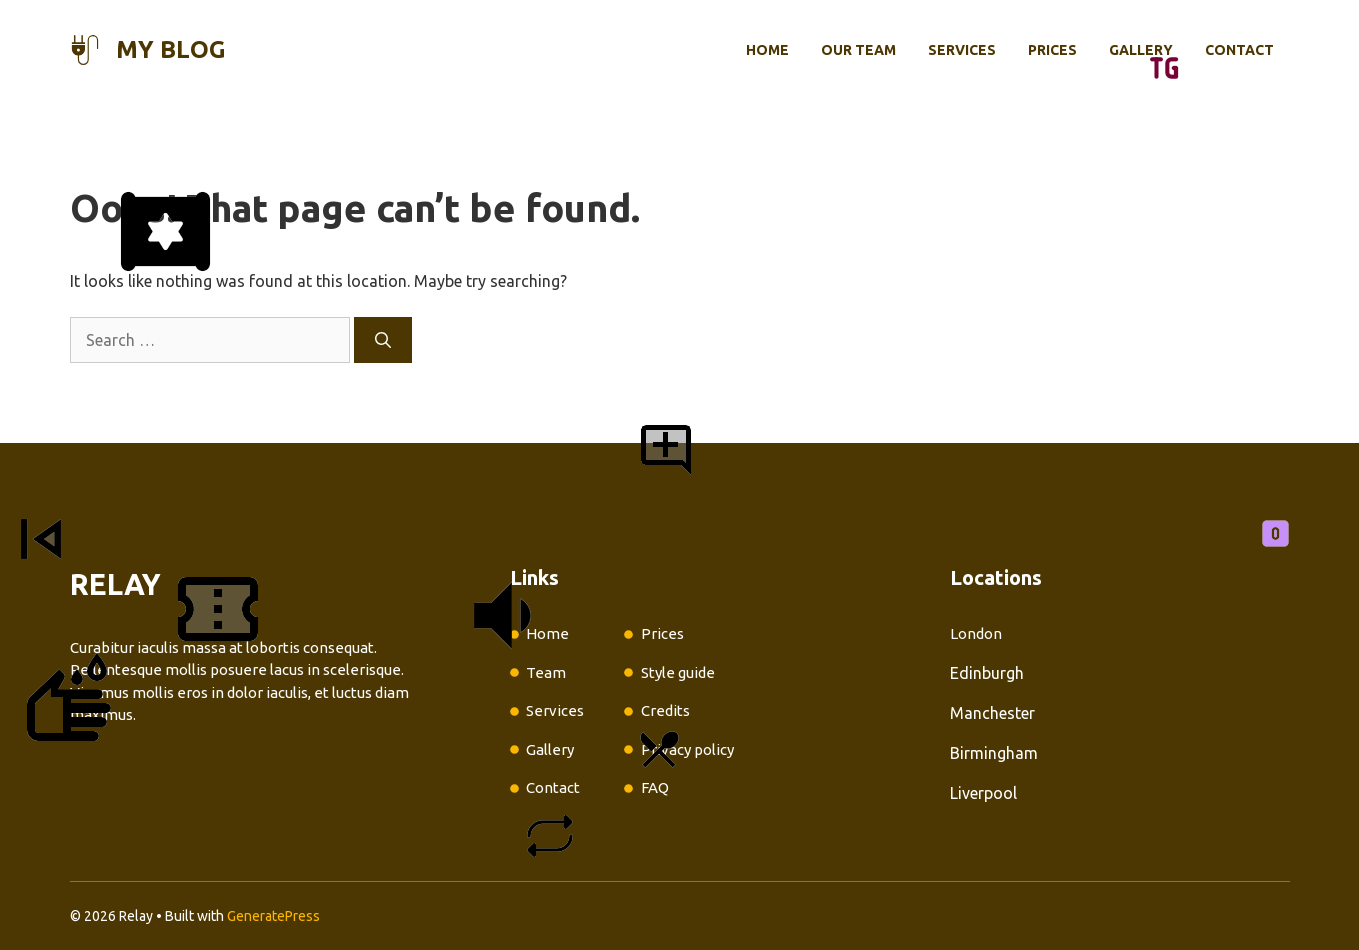  Describe the element at coordinates (666, 450) in the screenshot. I see `add a new comment` at that location.